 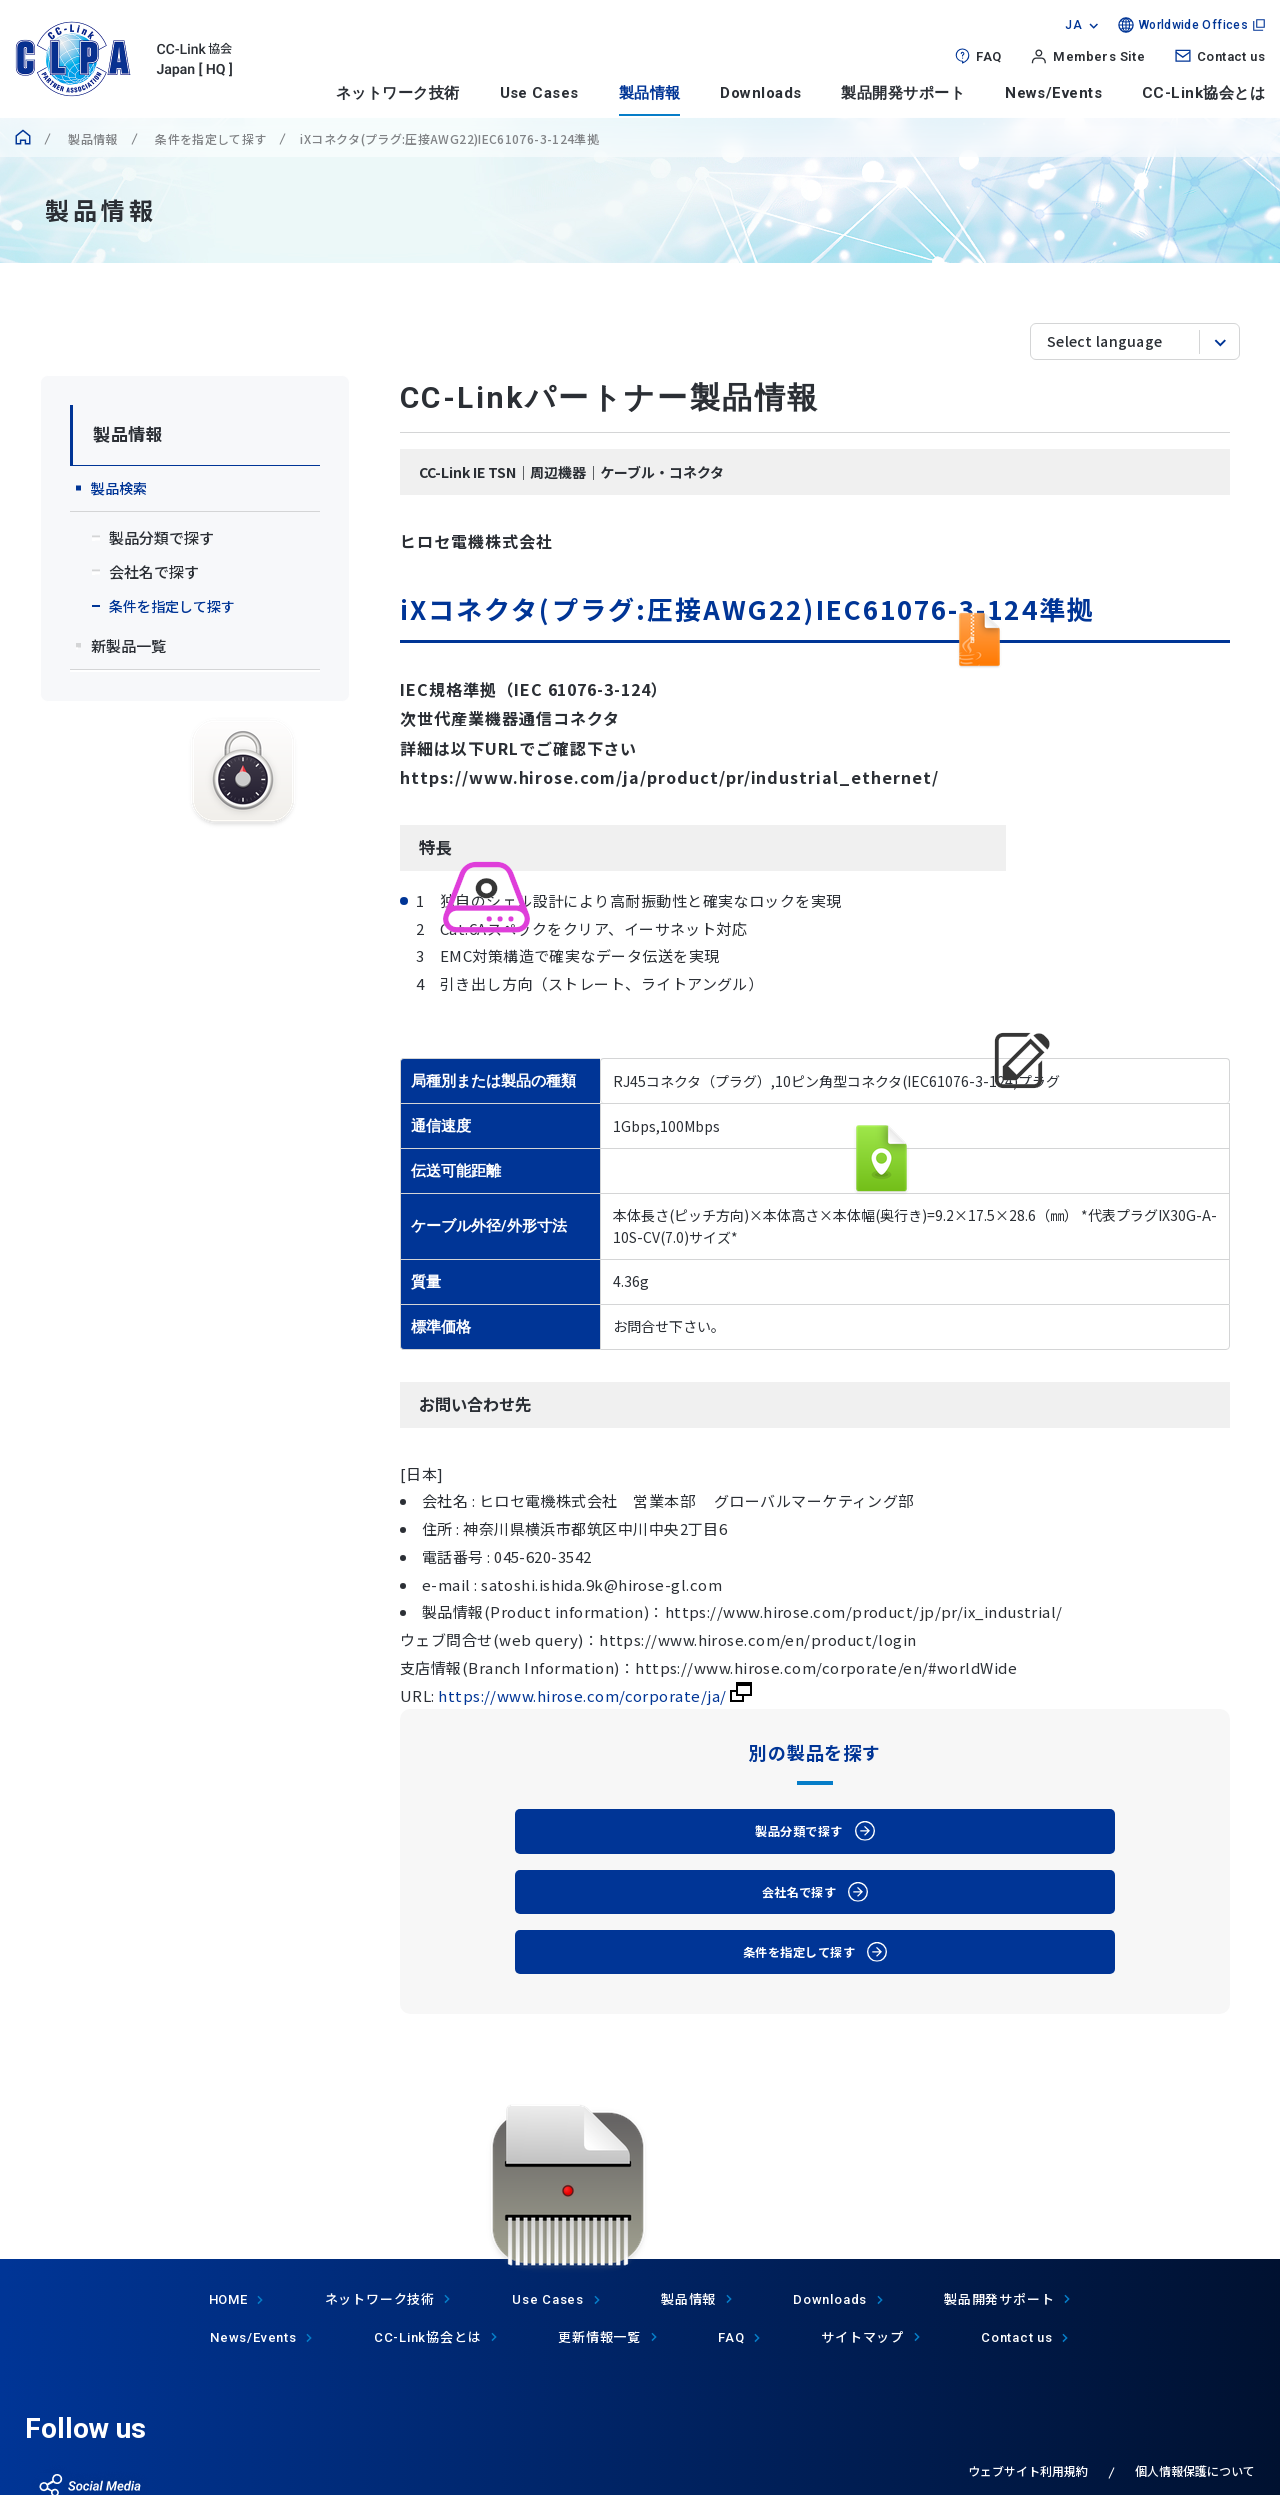 What do you see at coordinates (881, 1159) in the screenshot?
I see `openstreetmap data file` at bounding box center [881, 1159].